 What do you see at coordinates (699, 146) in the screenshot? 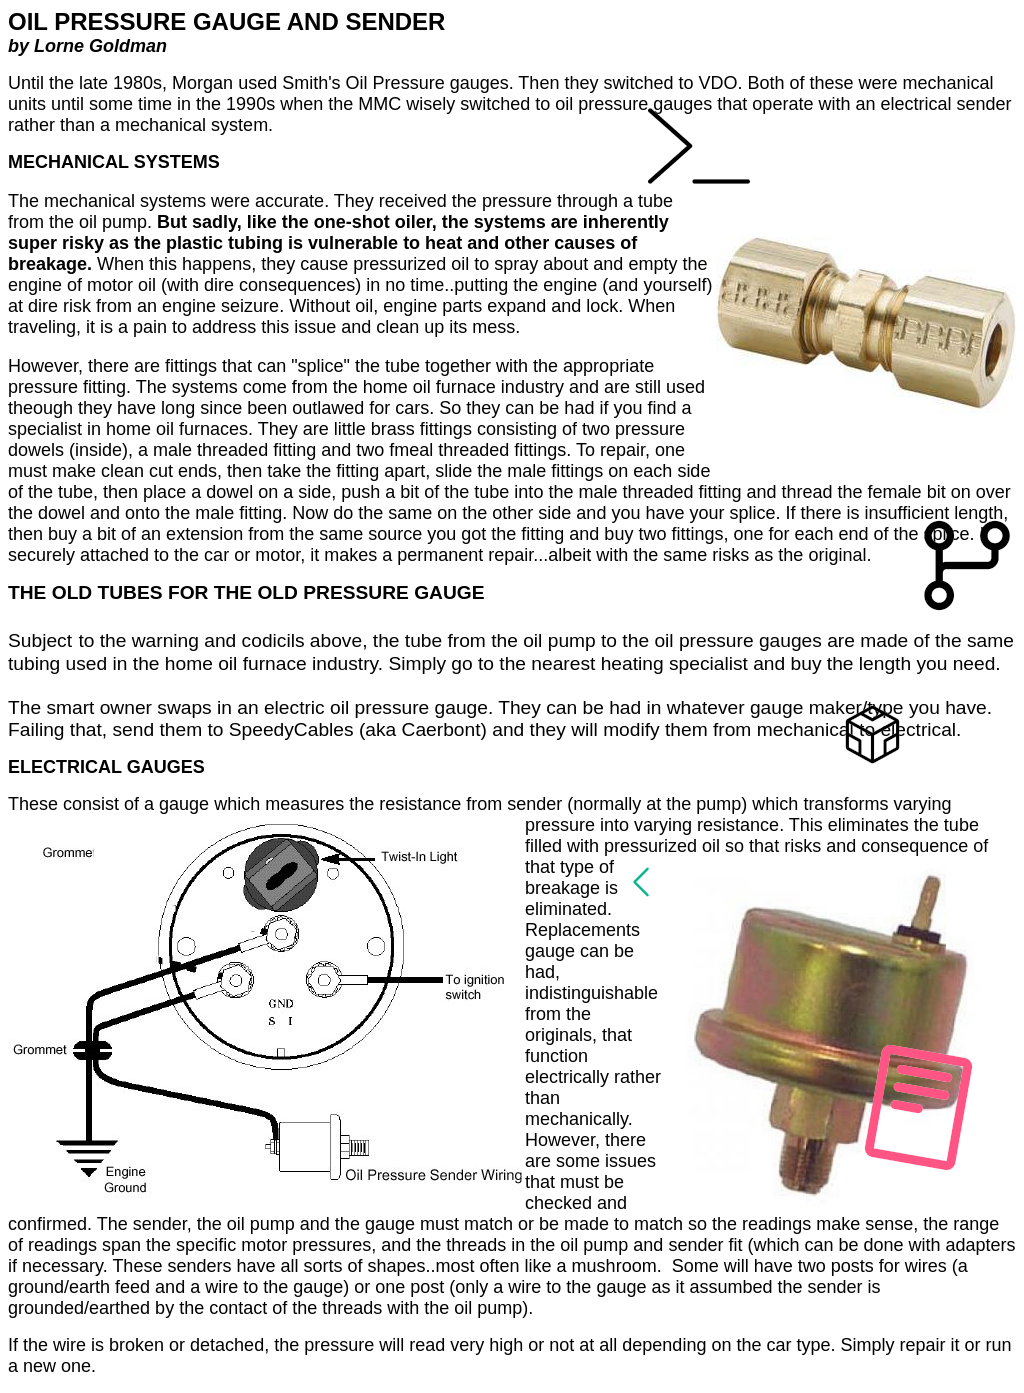
I see `open terminal or command line interface` at bounding box center [699, 146].